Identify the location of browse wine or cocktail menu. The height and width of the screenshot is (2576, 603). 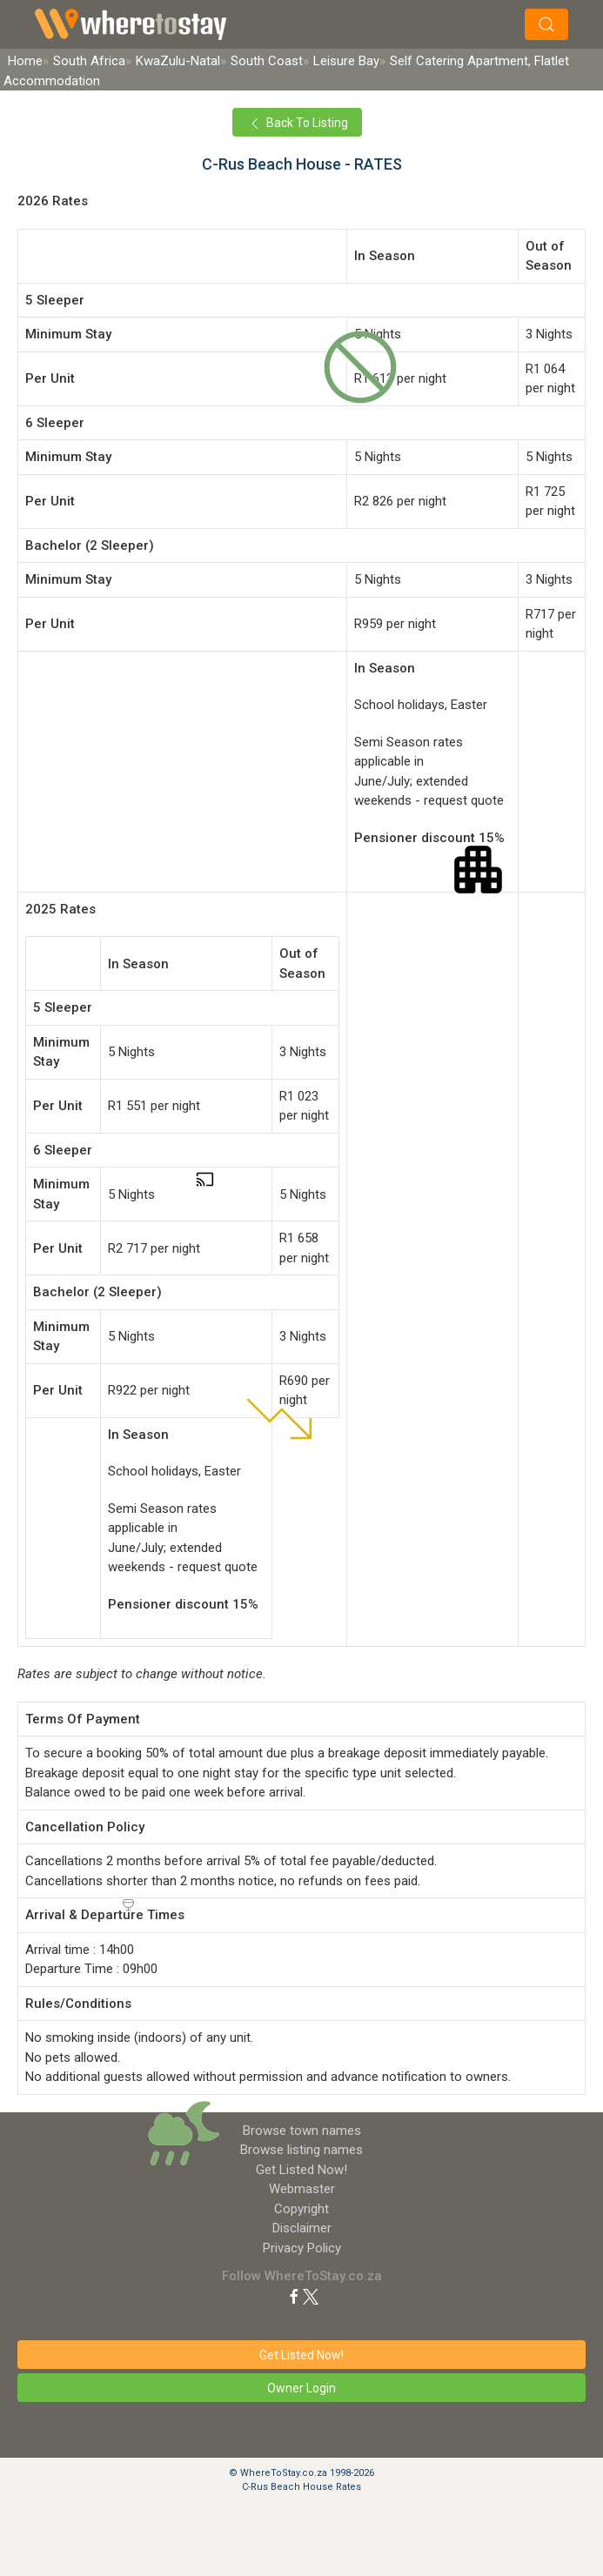
(128, 1904).